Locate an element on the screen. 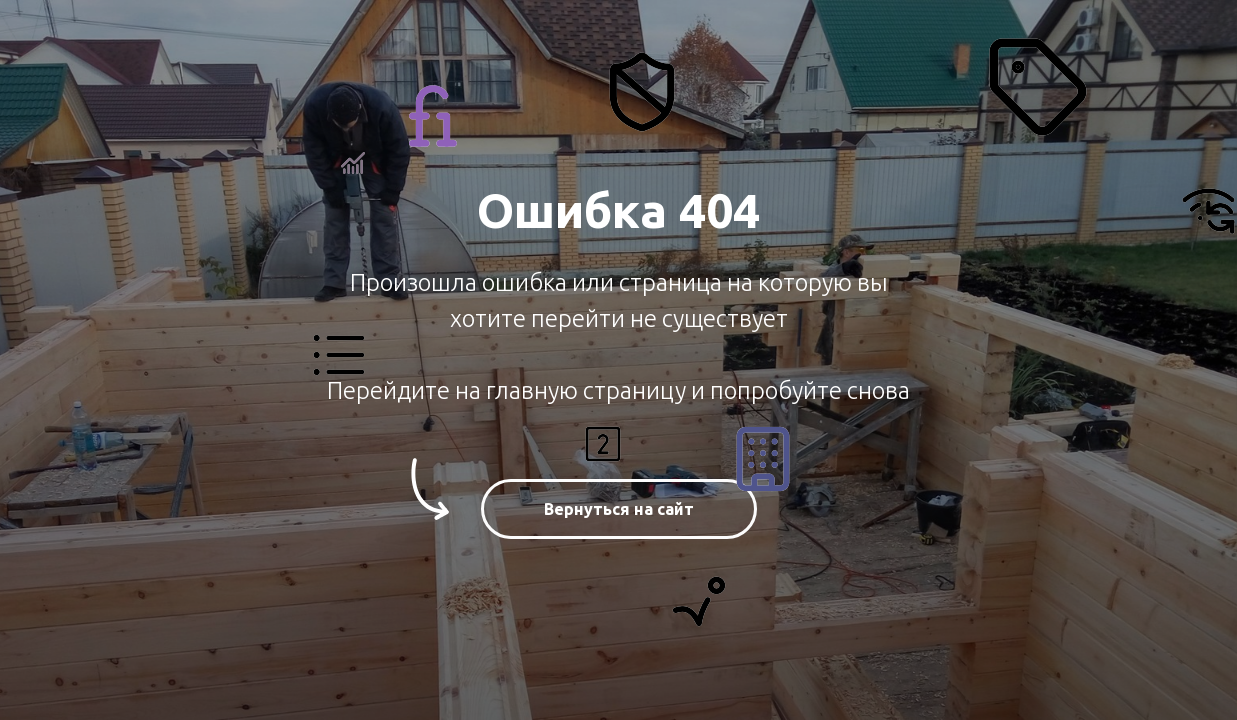 The width and height of the screenshot is (1237, 720). view items in a bulleted list format is located at coordinates (339, 355).